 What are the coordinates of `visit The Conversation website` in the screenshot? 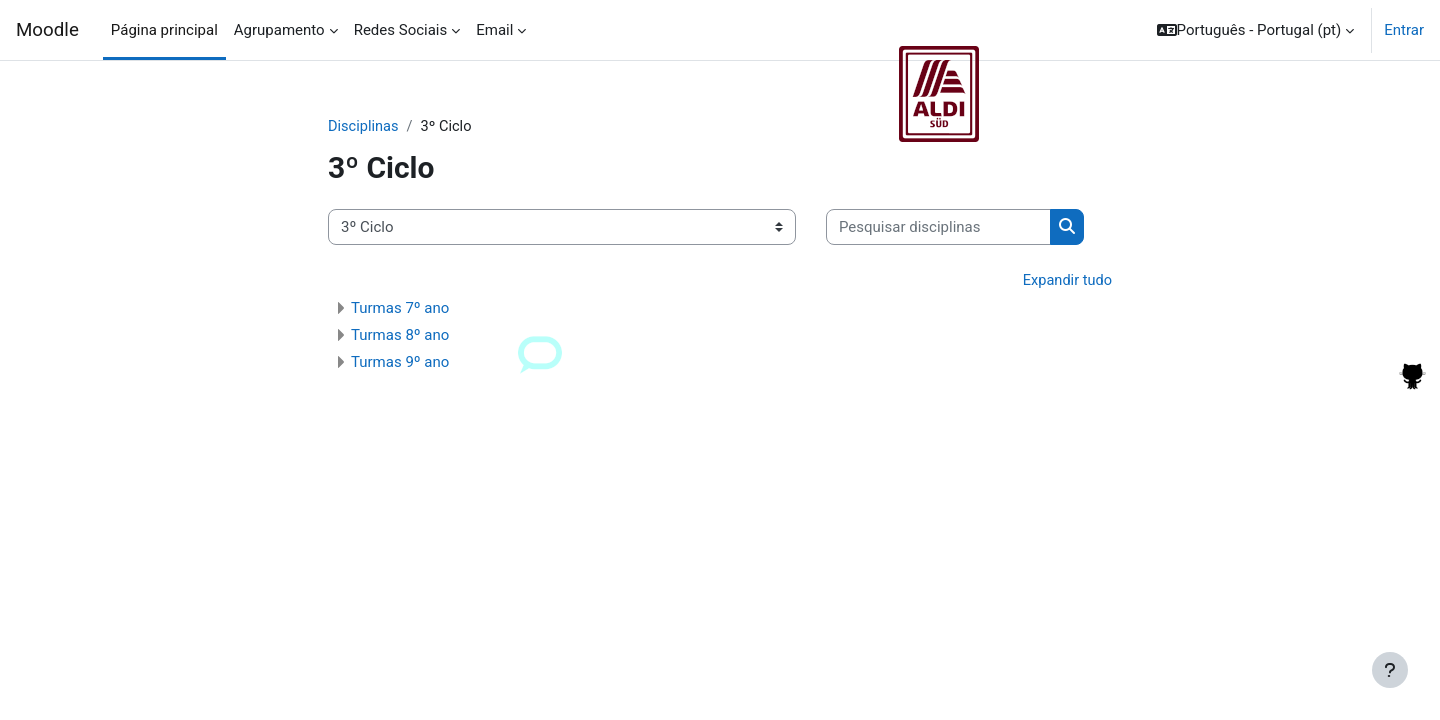 It's located at (540, 355).